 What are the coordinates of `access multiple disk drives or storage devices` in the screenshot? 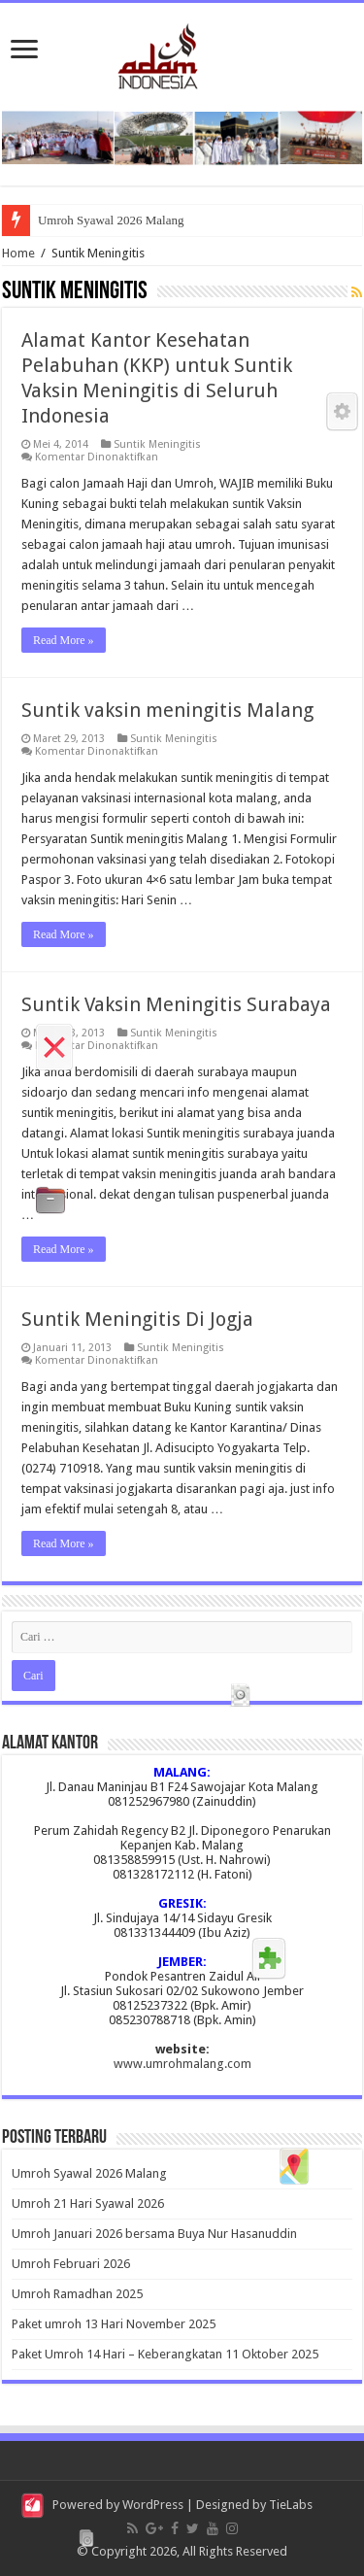 It's located at (86, 2538).